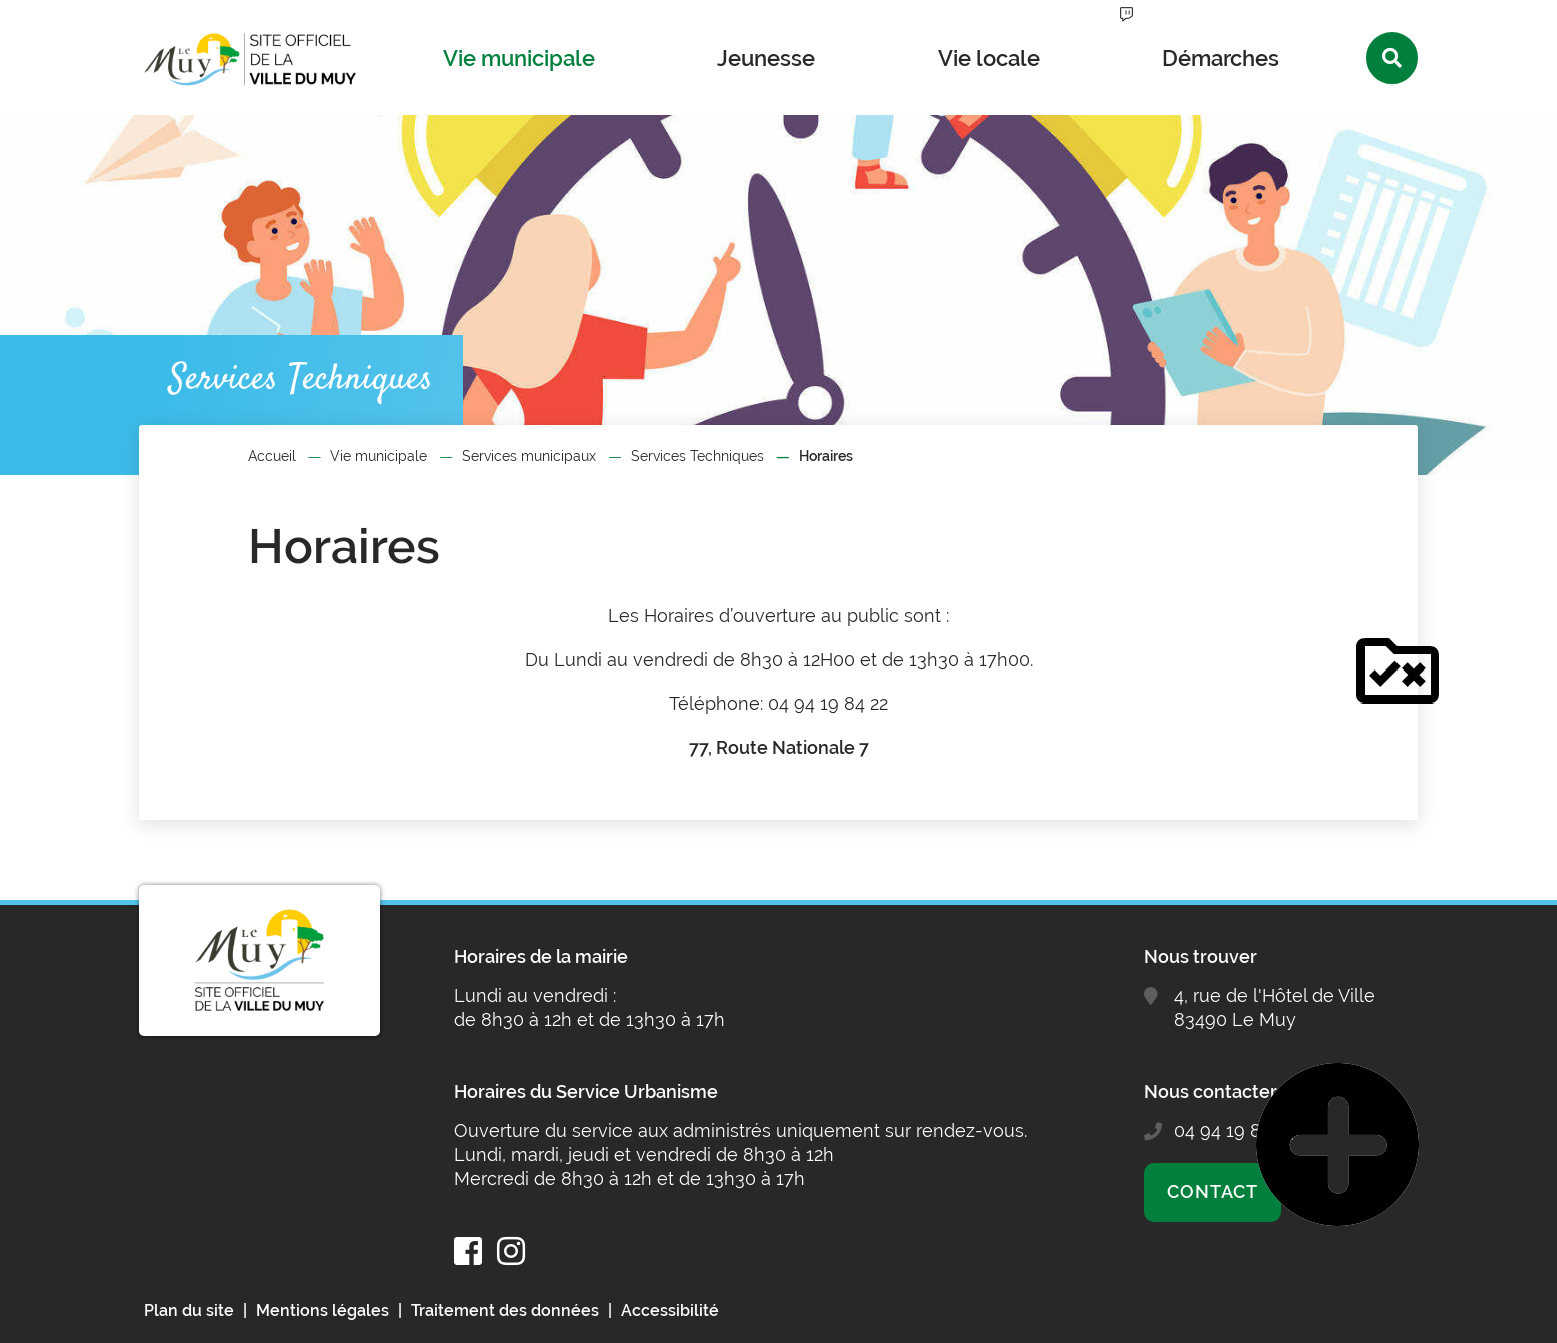  Describe the element at coordinates (1126, 13) in the screenshot. I see `open Twitch app` at that location.